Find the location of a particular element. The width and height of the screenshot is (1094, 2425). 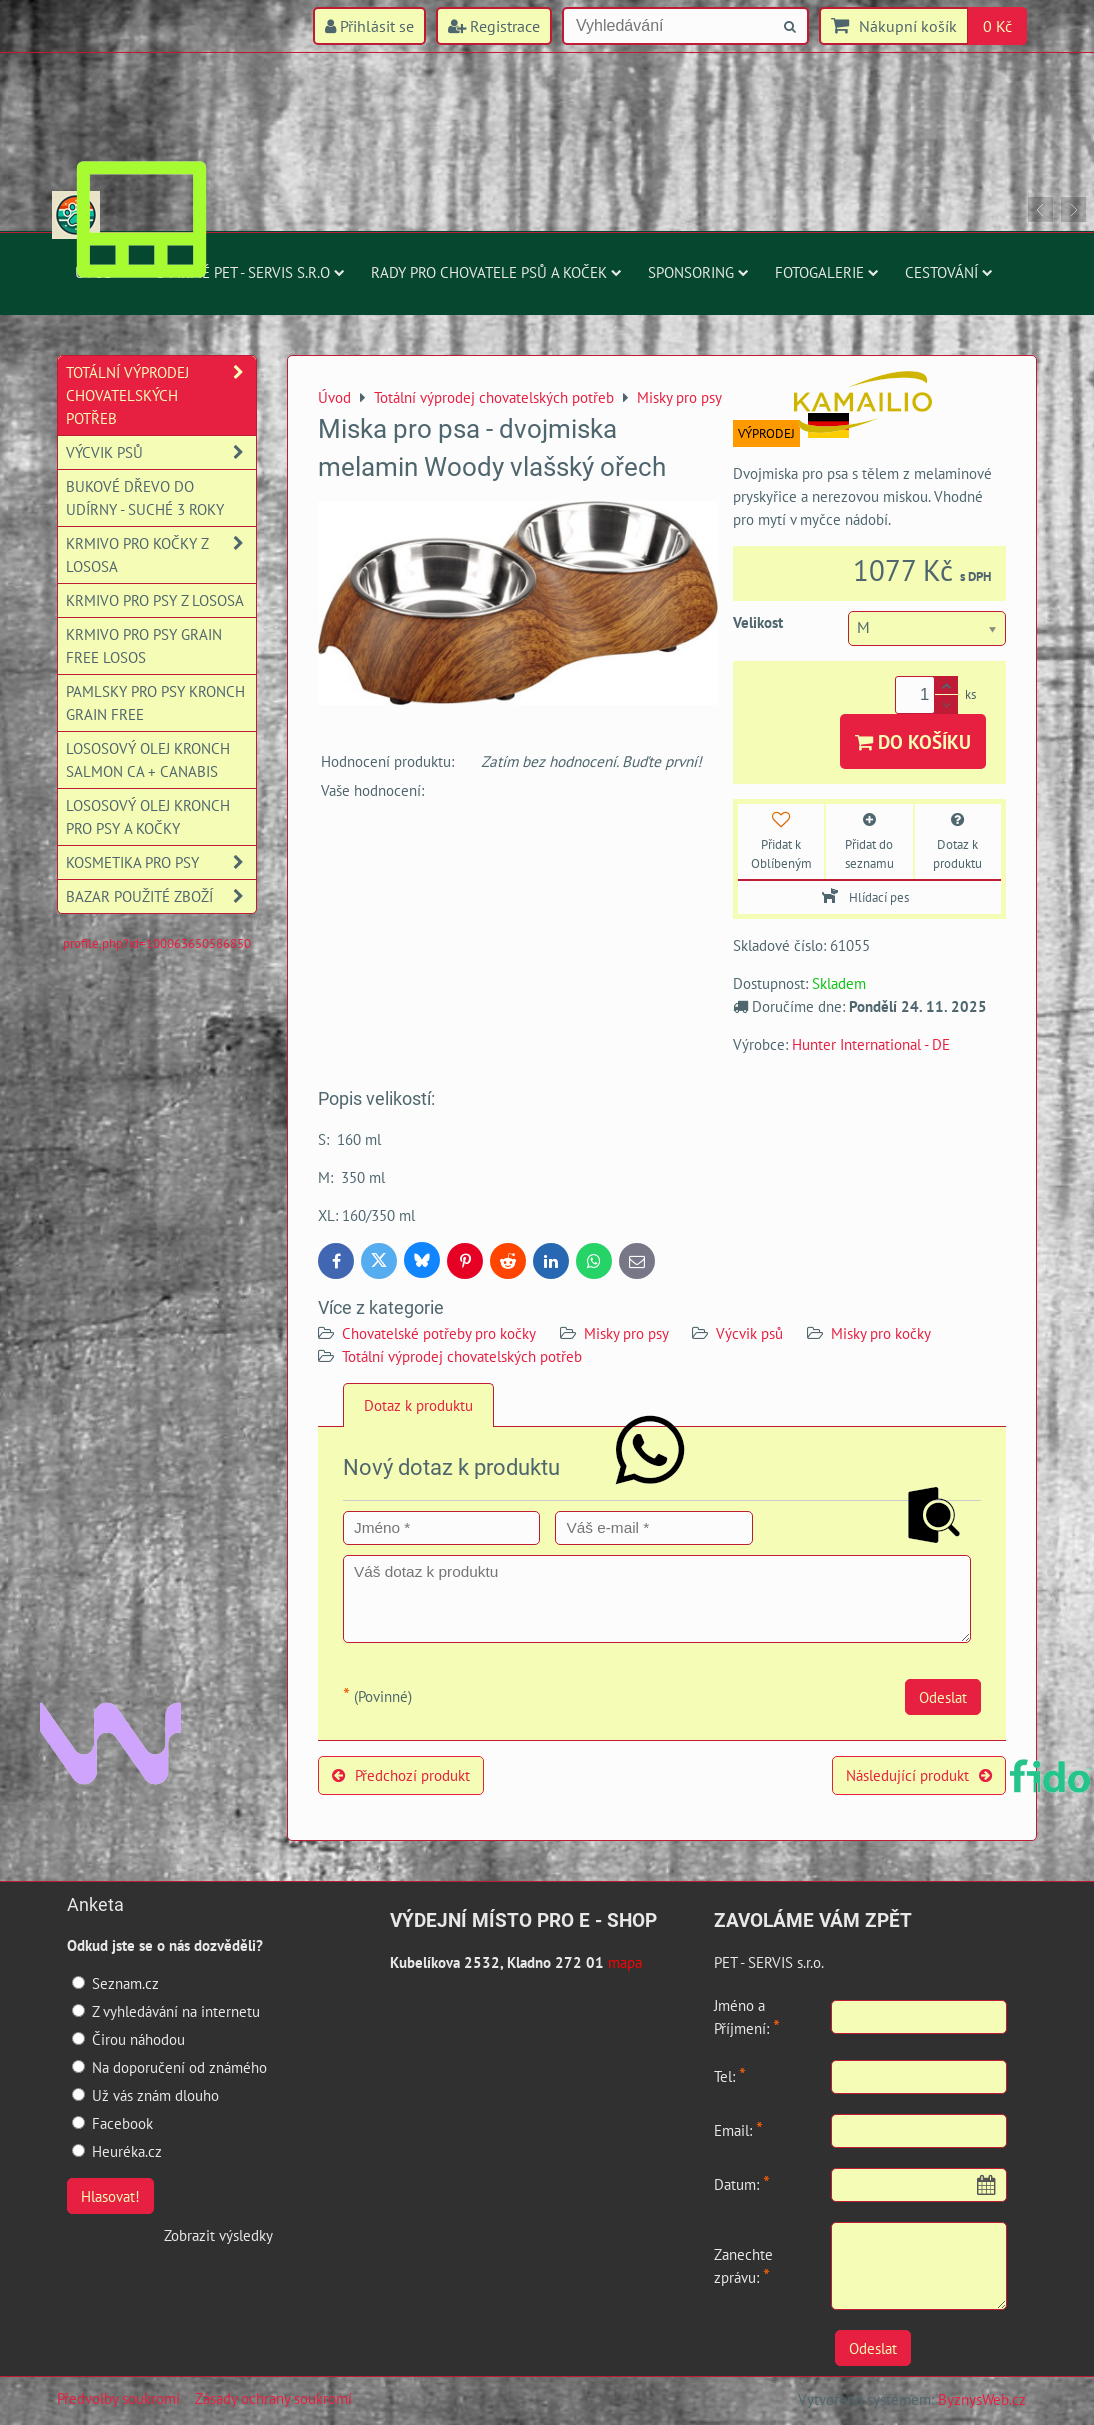

quick look logo - preview files without opening them is located at coordinates (934, 1515).